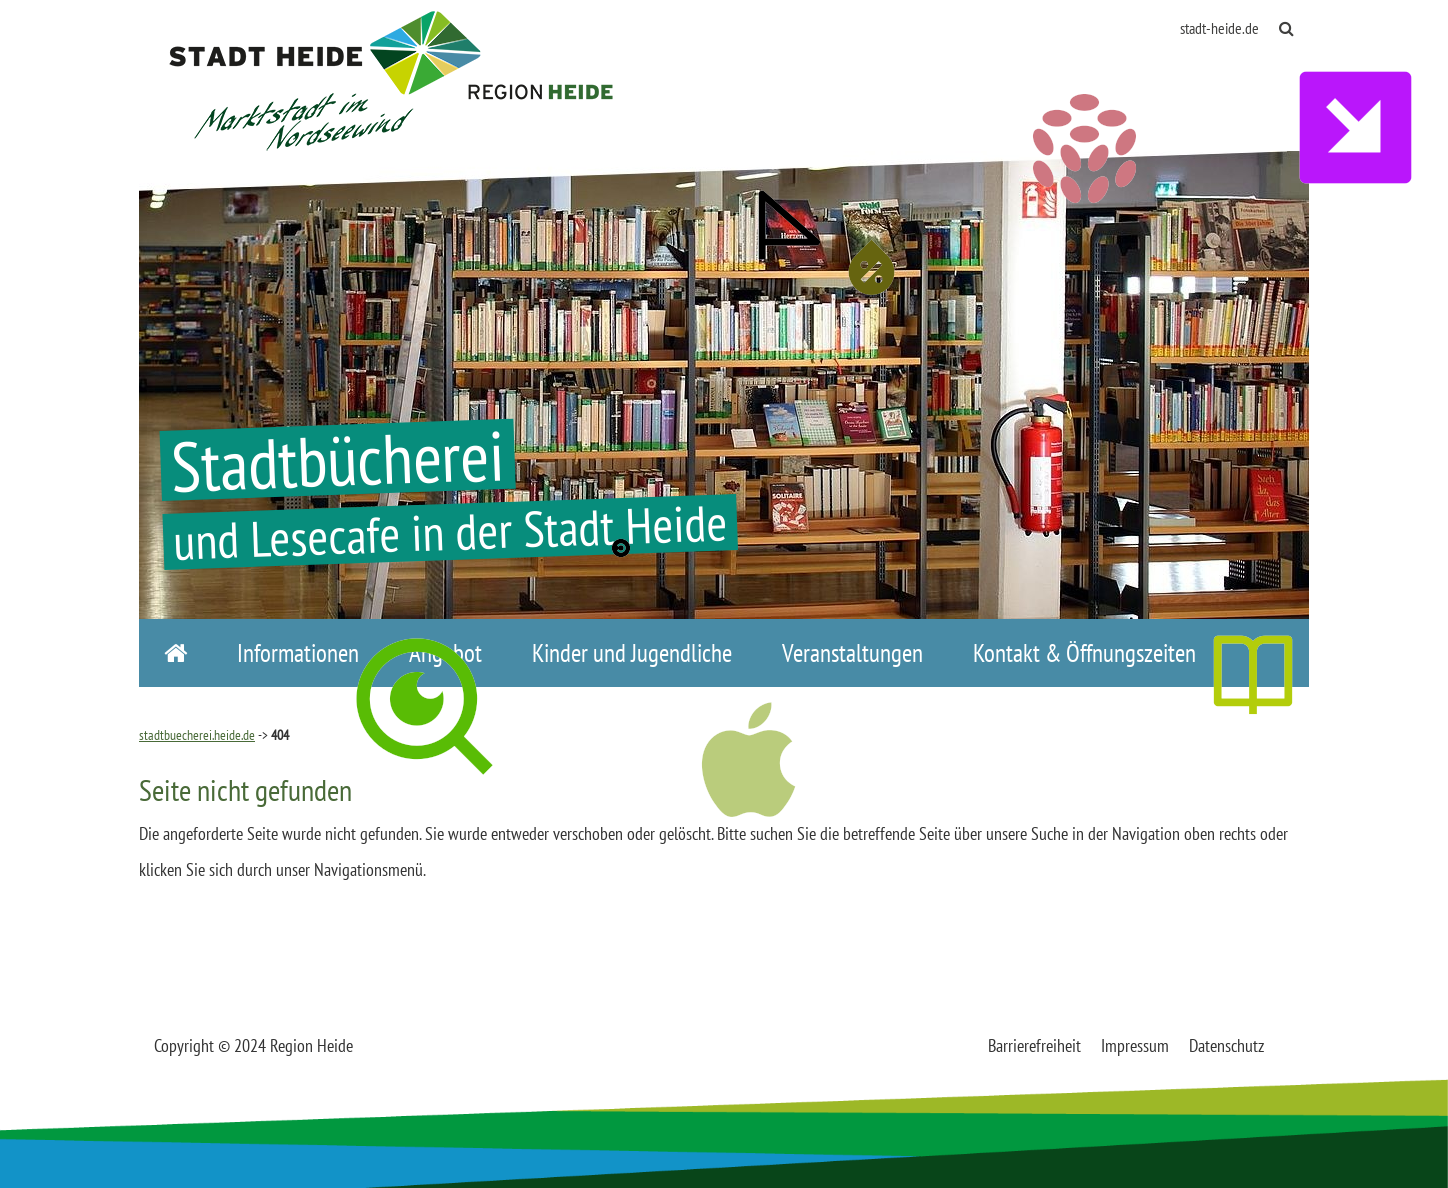 The image size is (1448, 1188). What do you see at coordinates (786, 225) in the screenshot?
I see `flag an item for review or attention` at bounding box center [786, 225].